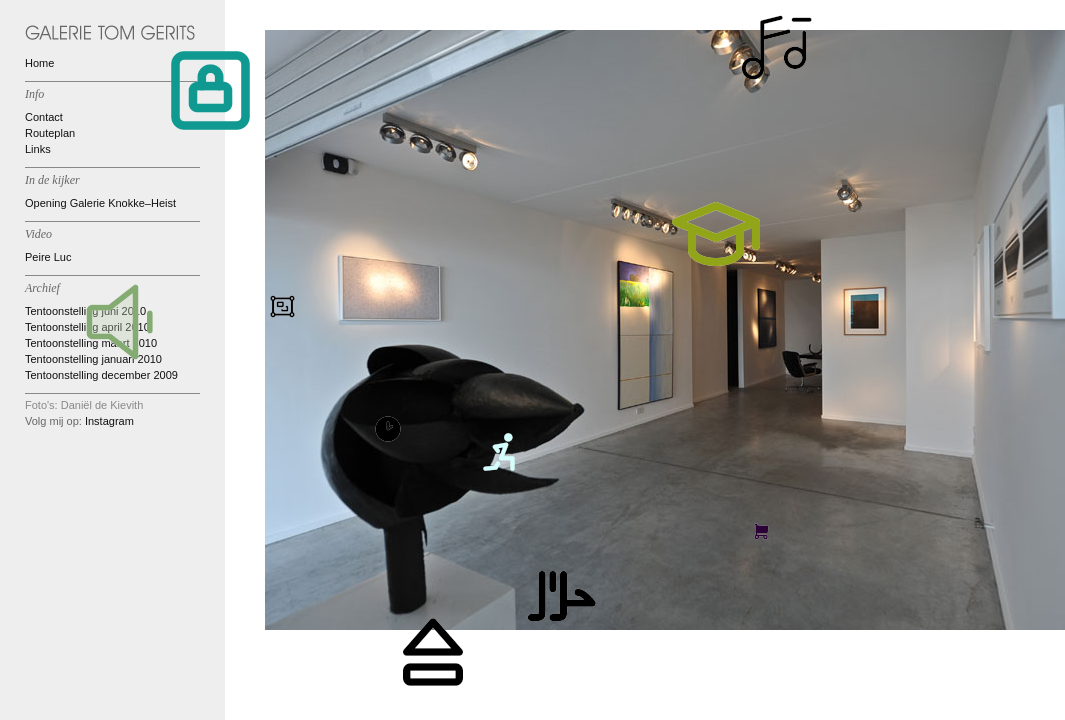 Image resolution: width=1065 pixels, height=720 pixels. I want to click on view your shopping cart, so click(761, 531).